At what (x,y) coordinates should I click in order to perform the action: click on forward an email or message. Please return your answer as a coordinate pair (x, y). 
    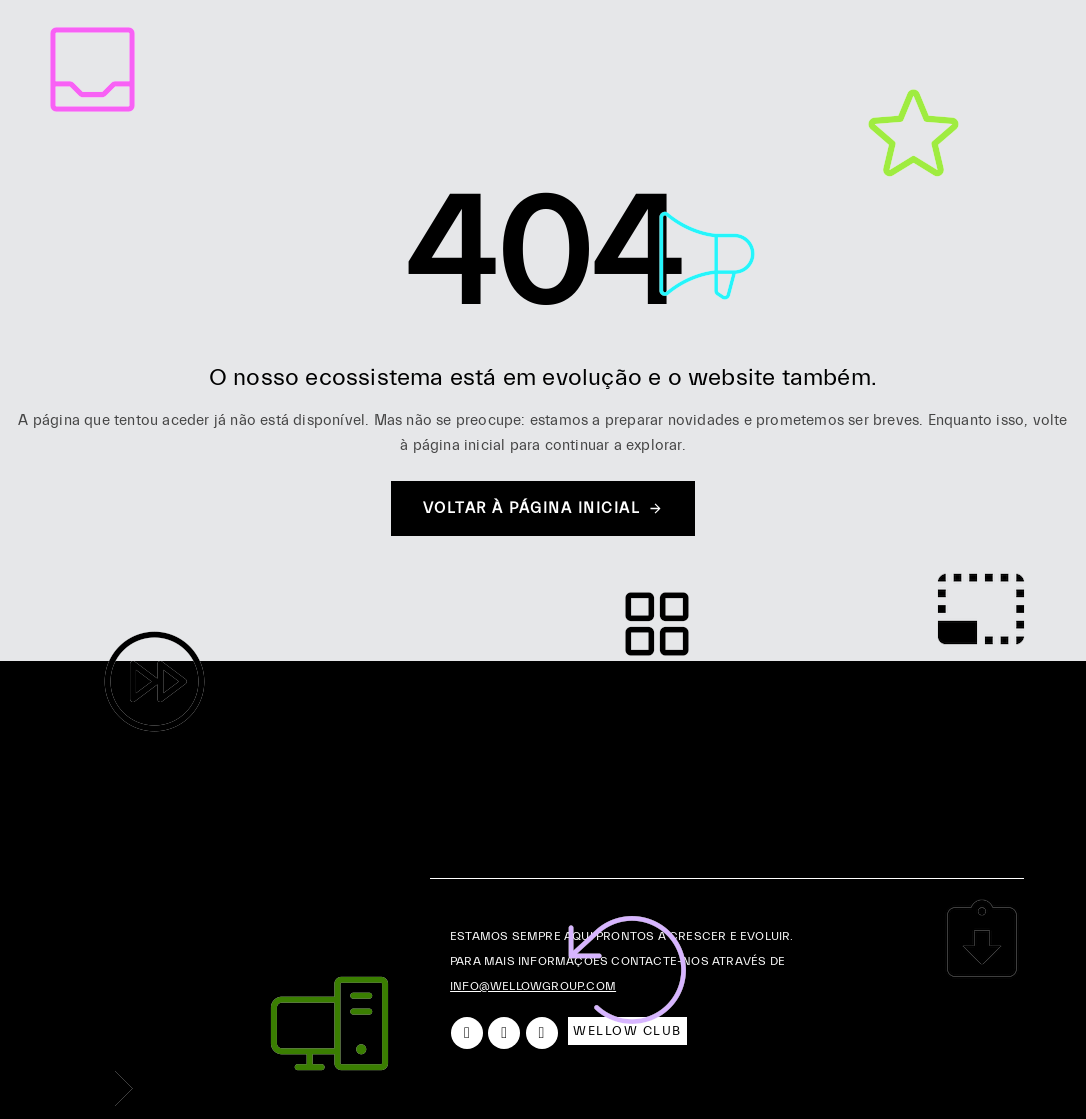
    Looking at the image, I should click on (115, 1088).